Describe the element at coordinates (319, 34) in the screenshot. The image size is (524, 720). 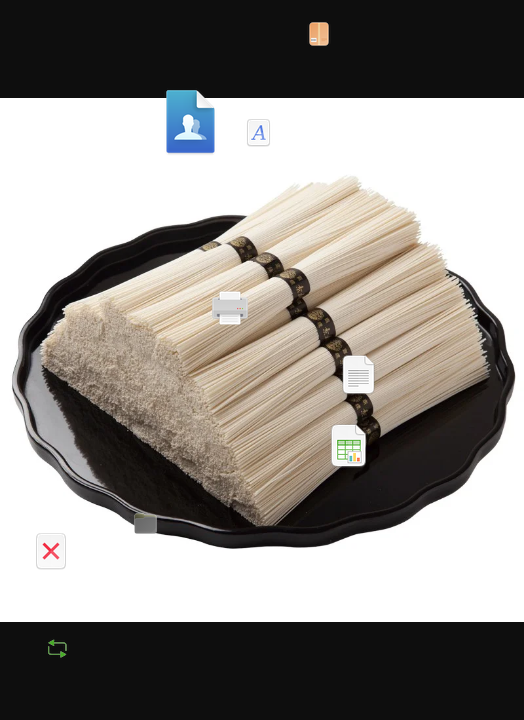
I see `compressed or archived file type indicator` at that location.